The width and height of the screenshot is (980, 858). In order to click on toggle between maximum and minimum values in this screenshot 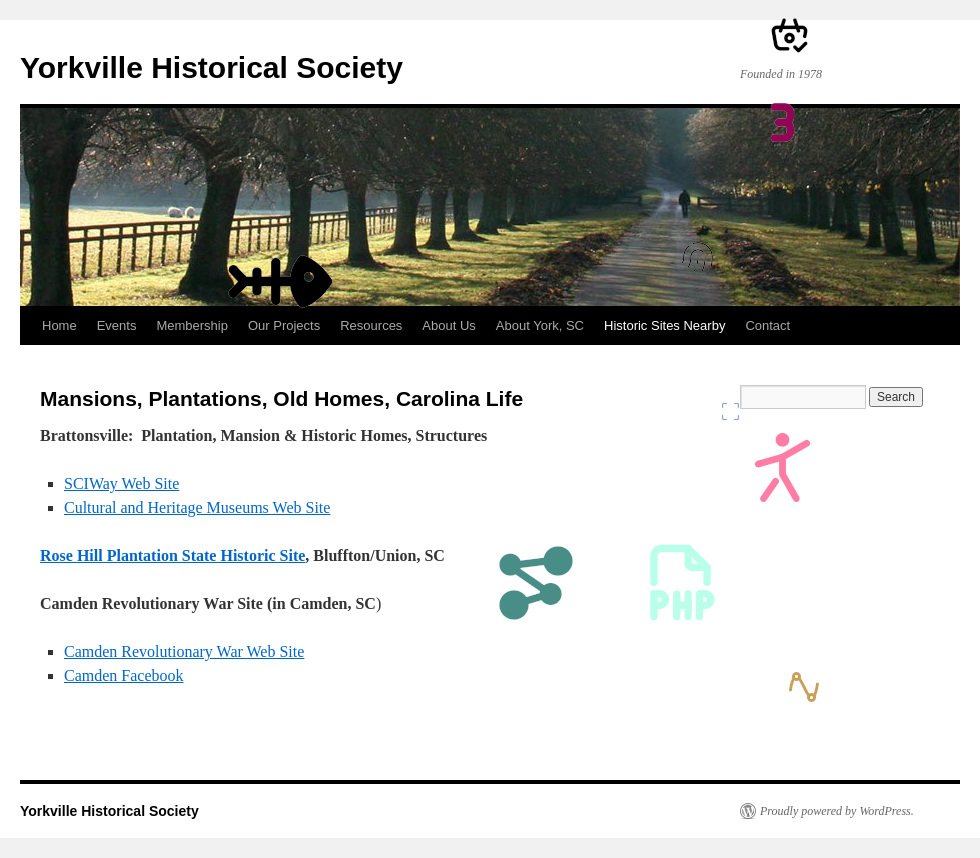, I will do `click(804, 687)`.